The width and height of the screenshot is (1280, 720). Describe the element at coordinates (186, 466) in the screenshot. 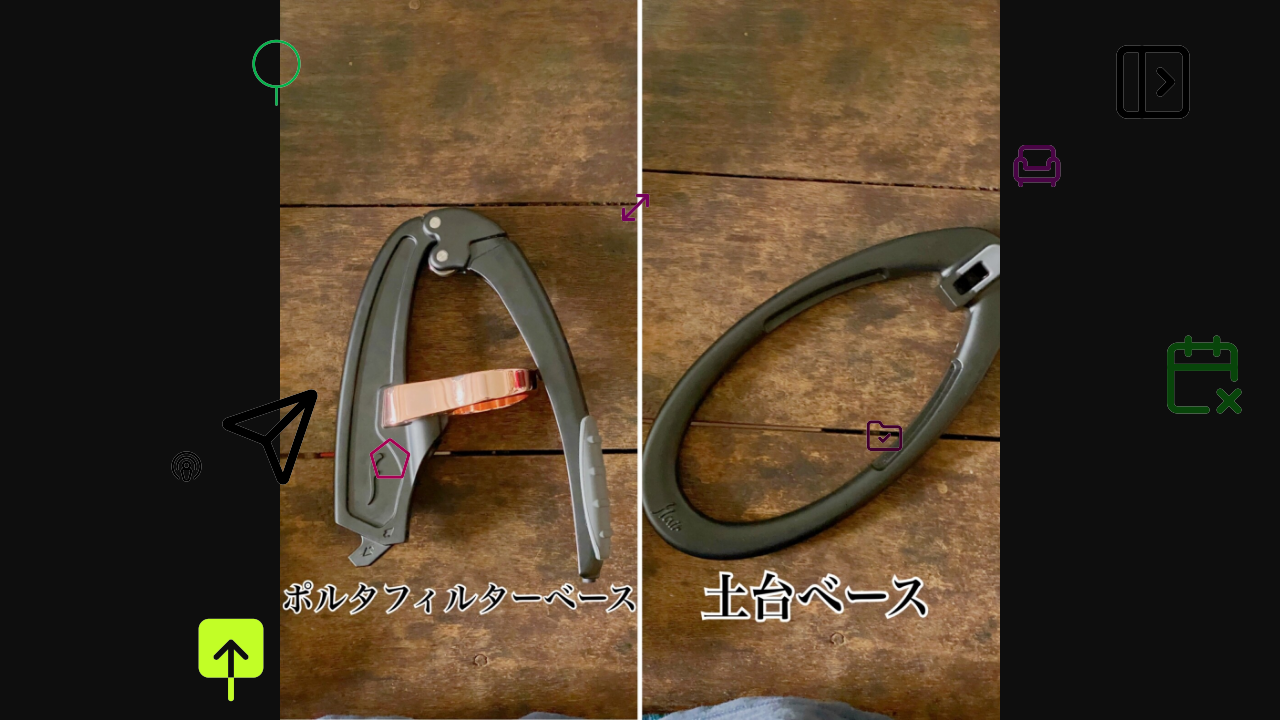

I see `open apple podcasts` at that location.